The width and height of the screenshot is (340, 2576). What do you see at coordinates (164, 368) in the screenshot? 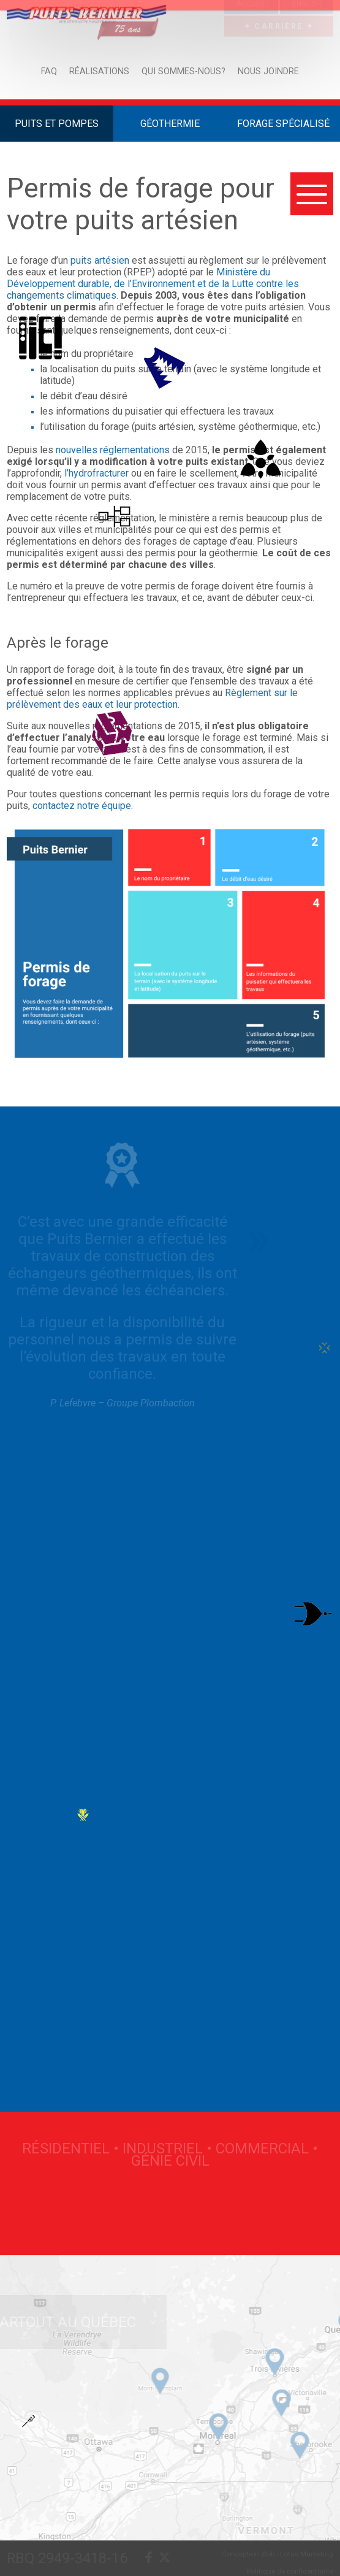
I see `attach or clip items together` at bounding box center [164, 368].